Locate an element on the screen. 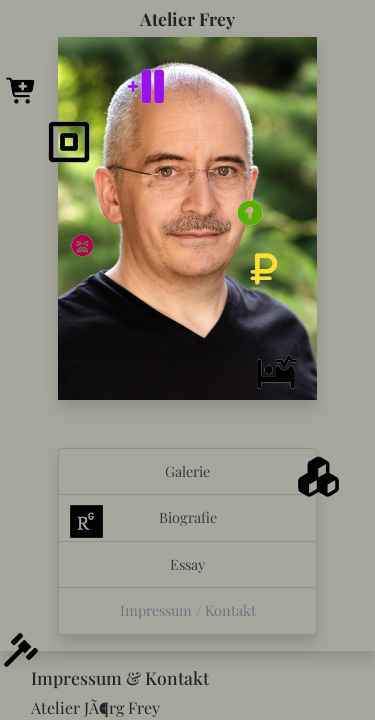 The image size is (375, 720). view 3D objects or models is located at coordinates (318, 477).